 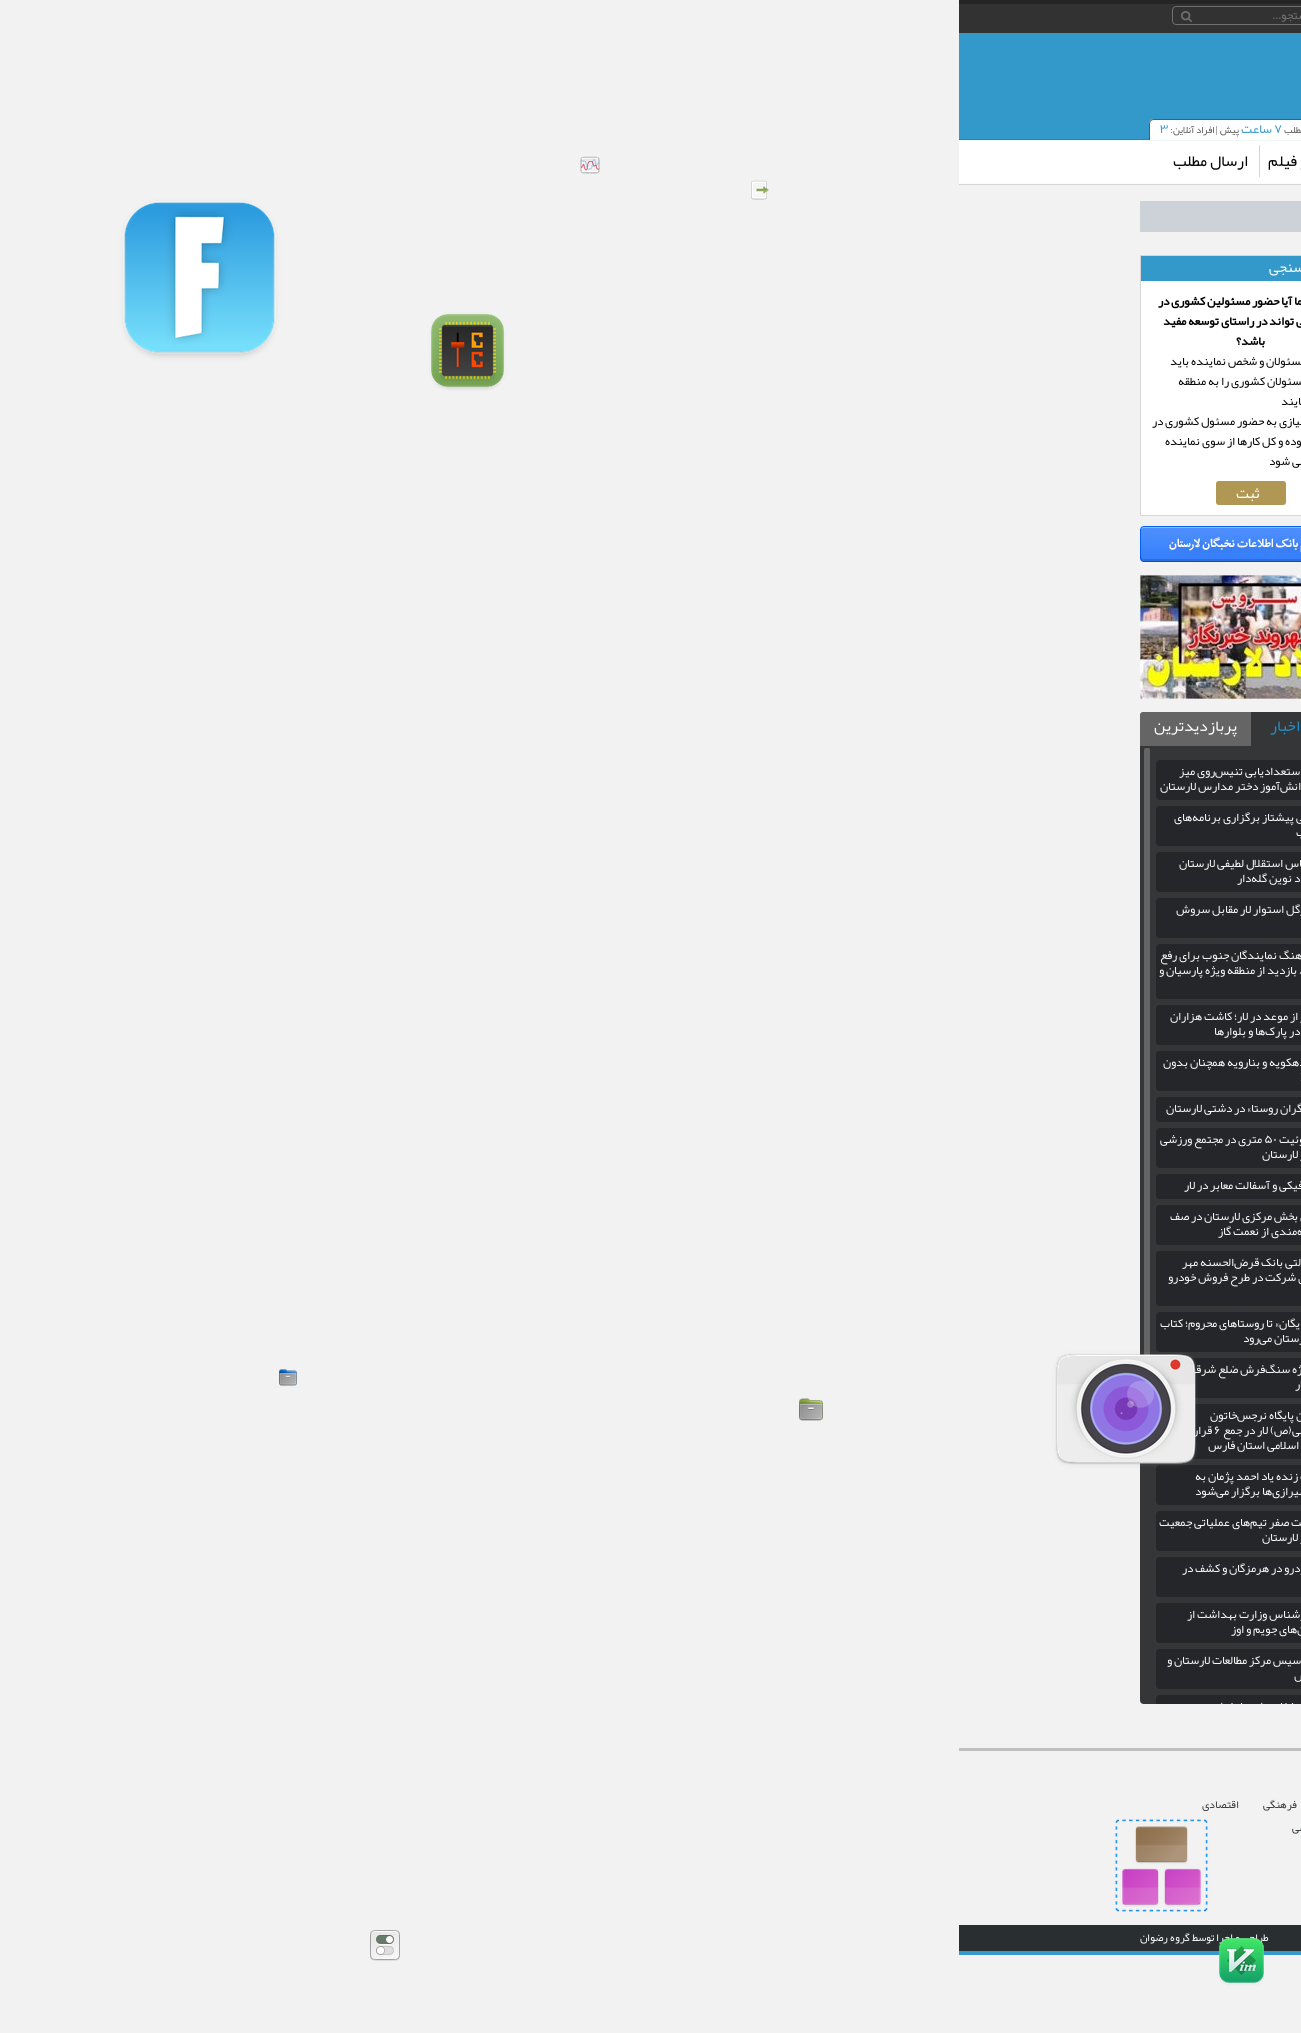 I want to click on open the camera app, so click(x=1126, y=1409).